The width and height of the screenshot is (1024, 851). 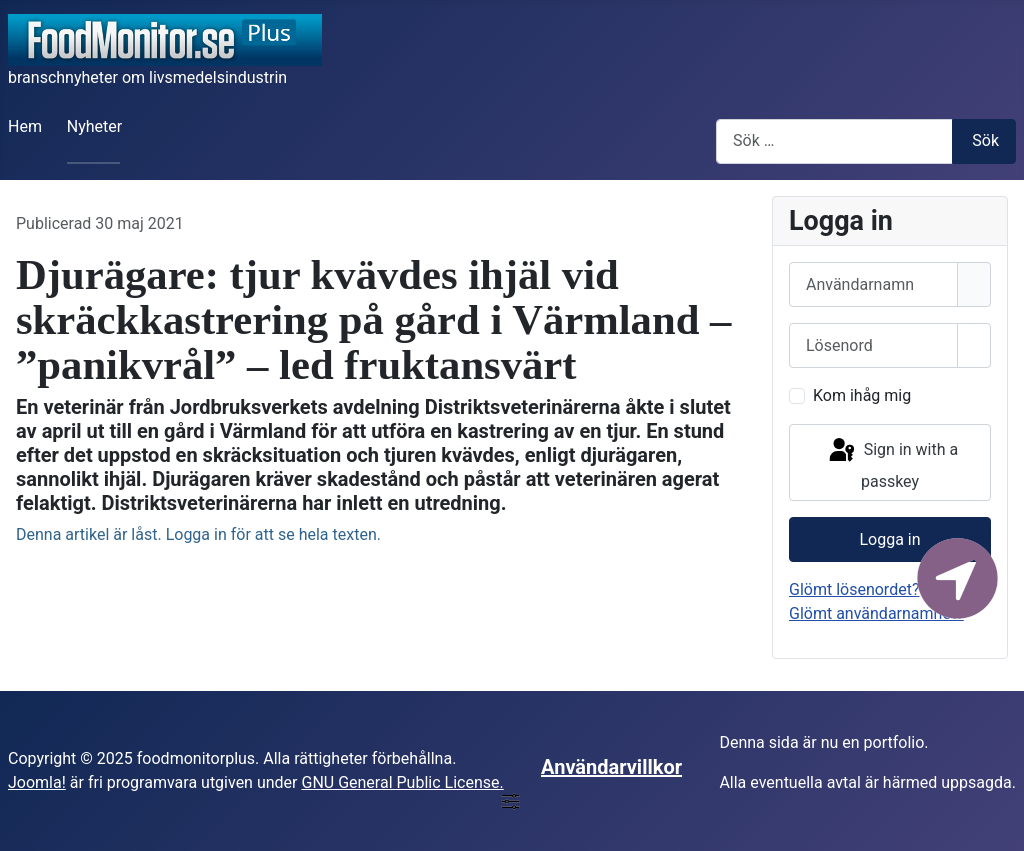 I want to click on tap to navigate to current location, so click(x=957, y=578).